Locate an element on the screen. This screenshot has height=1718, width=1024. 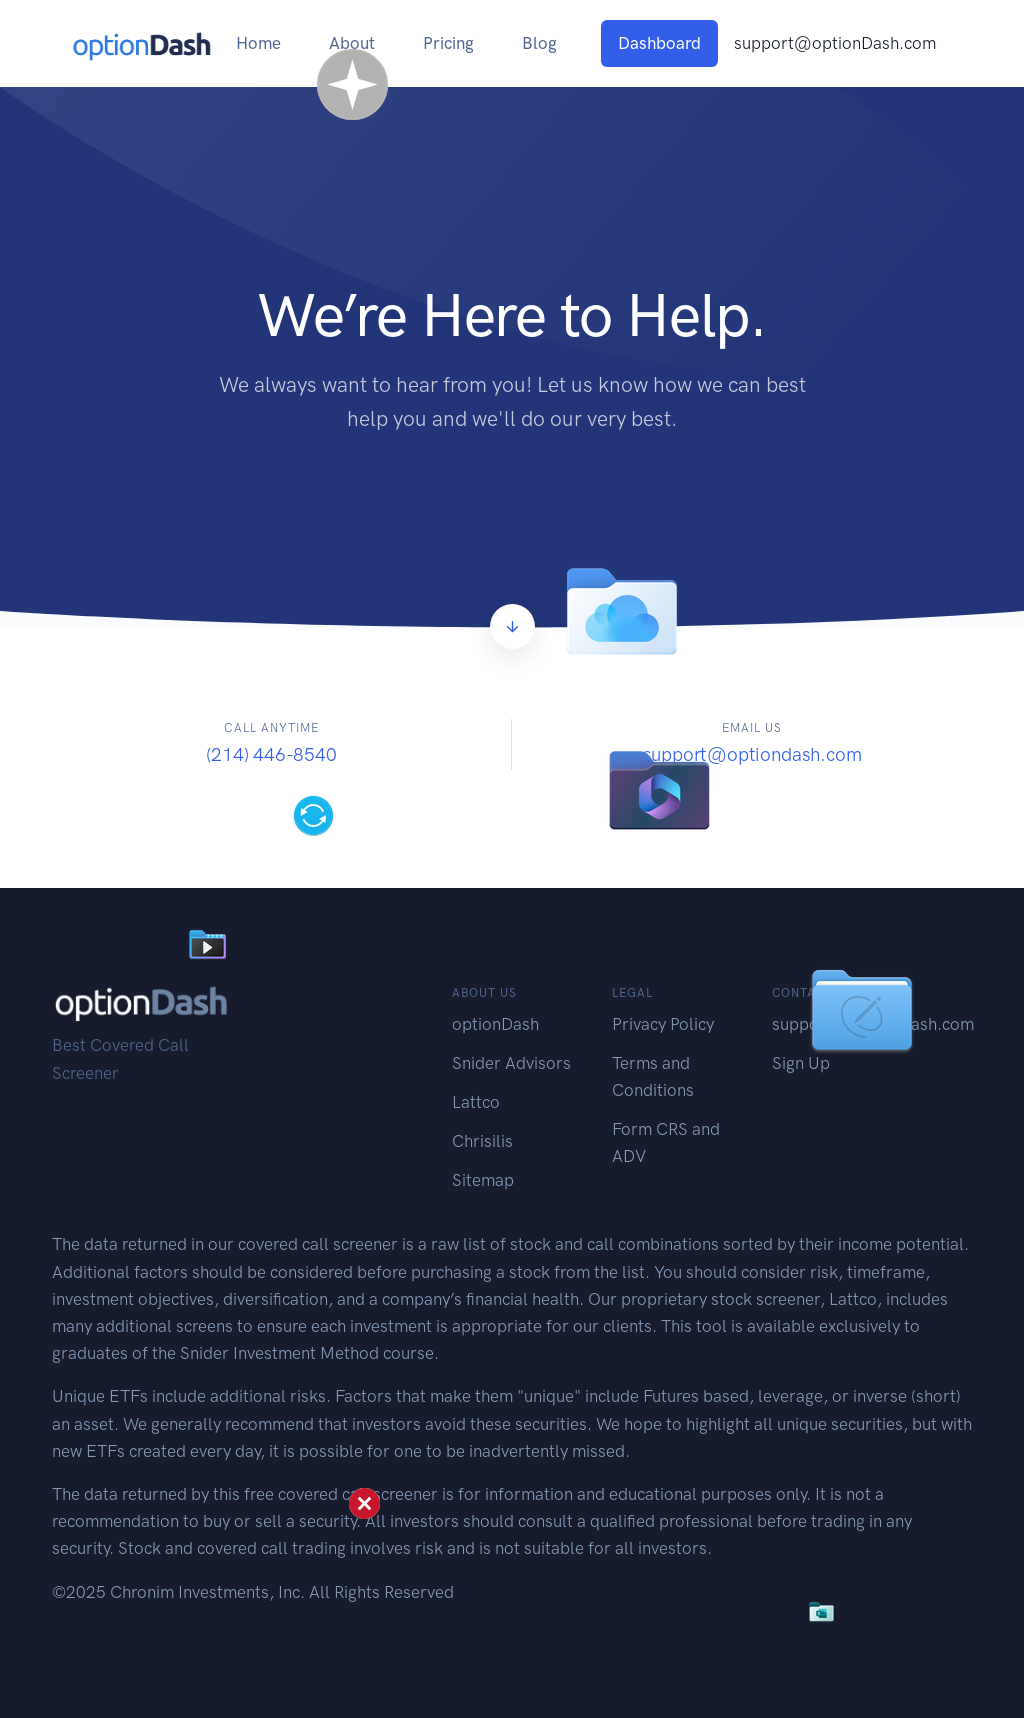
indicates file is currently syncing with Insync is located at coordinates (313, 815).